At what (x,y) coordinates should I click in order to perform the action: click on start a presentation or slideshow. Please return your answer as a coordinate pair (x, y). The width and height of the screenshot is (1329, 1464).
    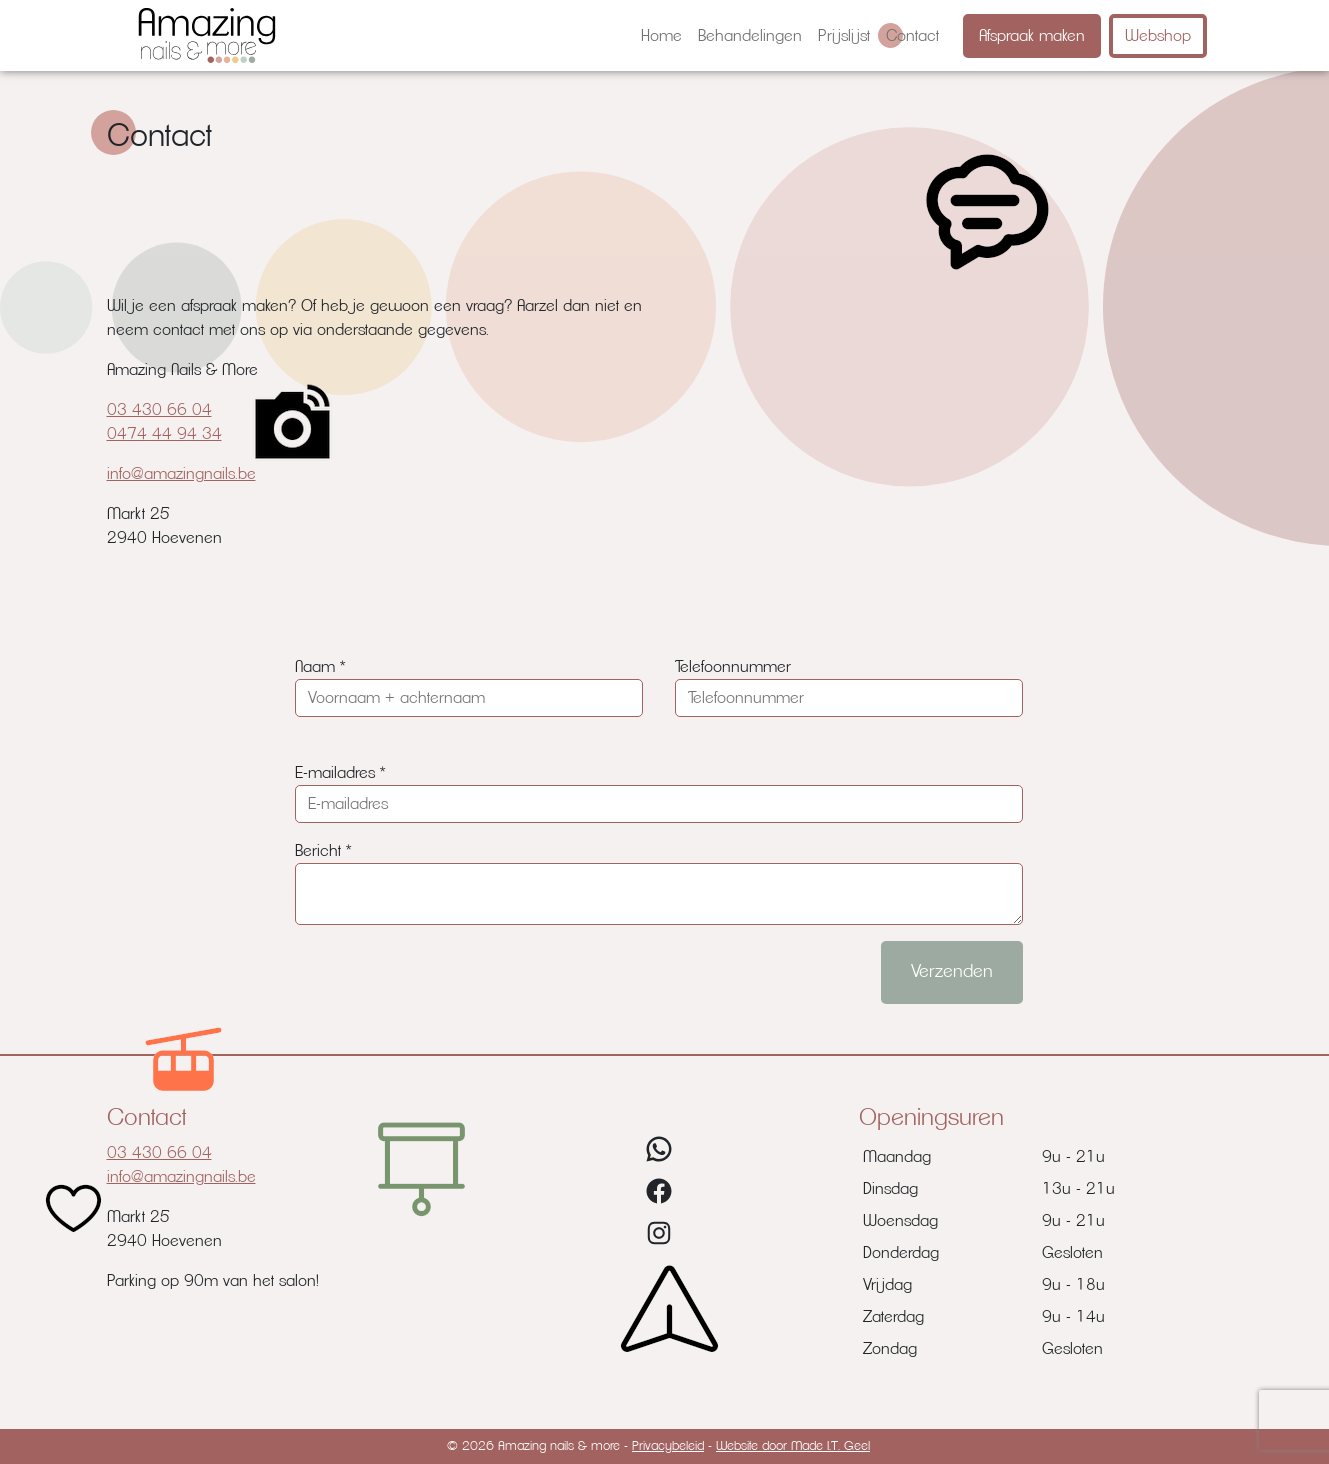
    Looking at the image, I should click on (421, 1162).